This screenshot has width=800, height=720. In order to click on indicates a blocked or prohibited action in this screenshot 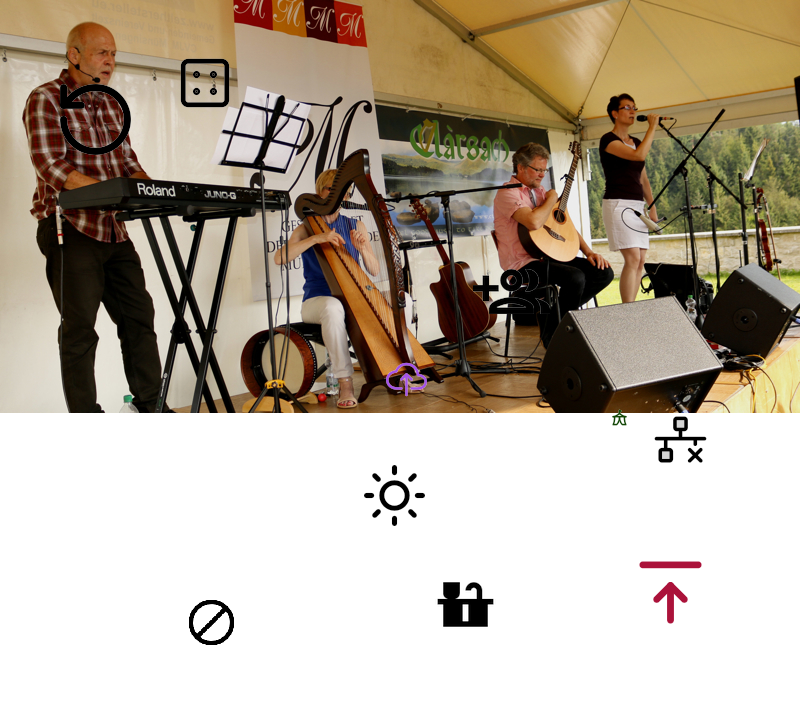, I will do `click(211, 622)`.